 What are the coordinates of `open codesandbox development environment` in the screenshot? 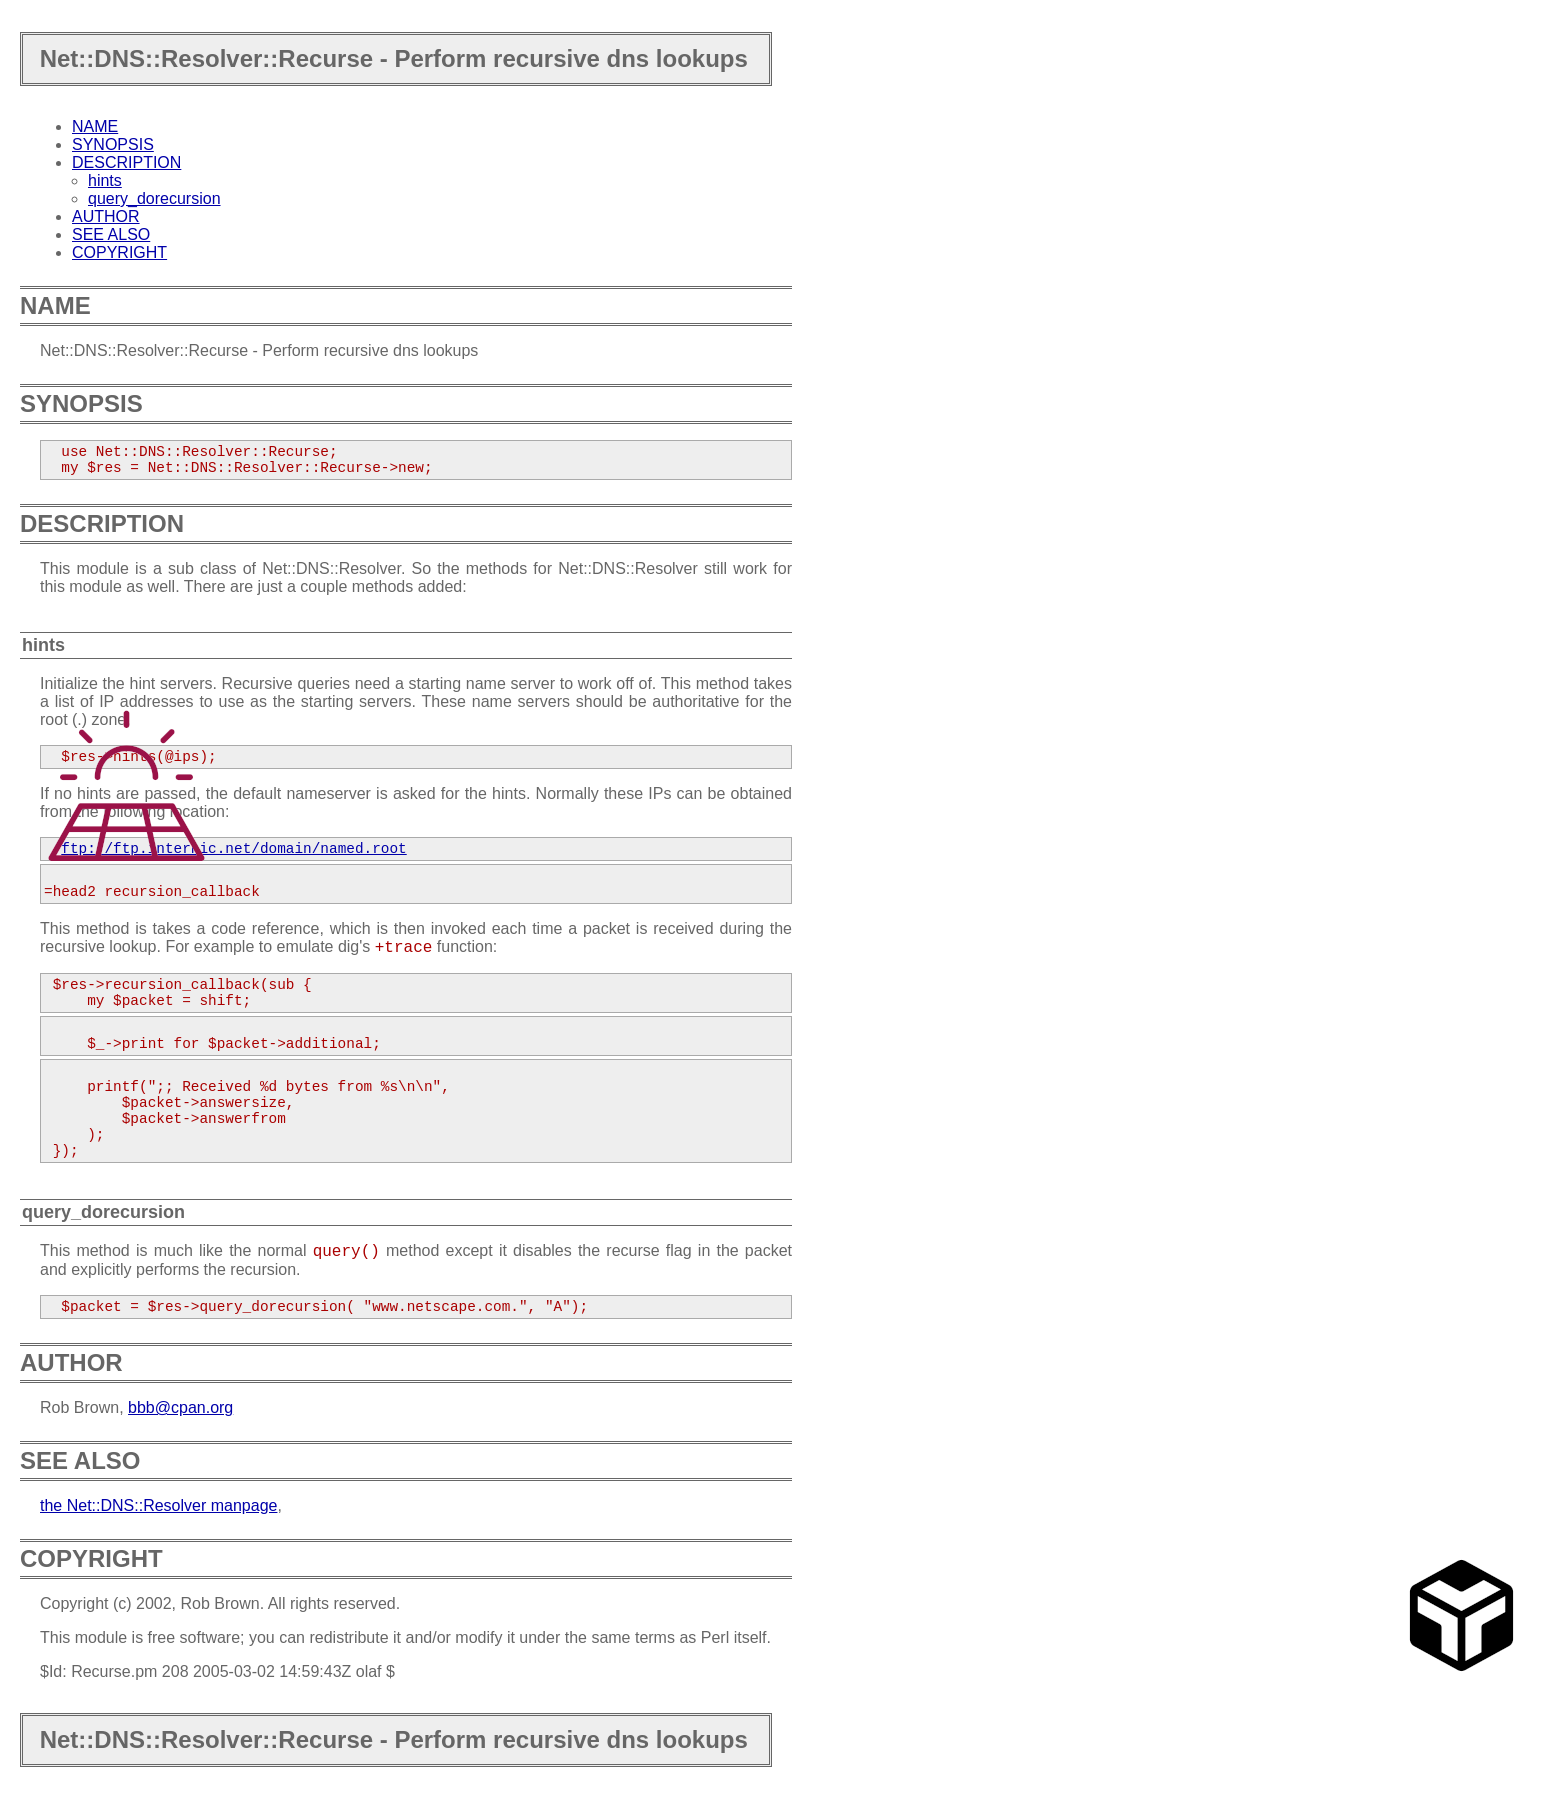 It's located at (1461, 1615).